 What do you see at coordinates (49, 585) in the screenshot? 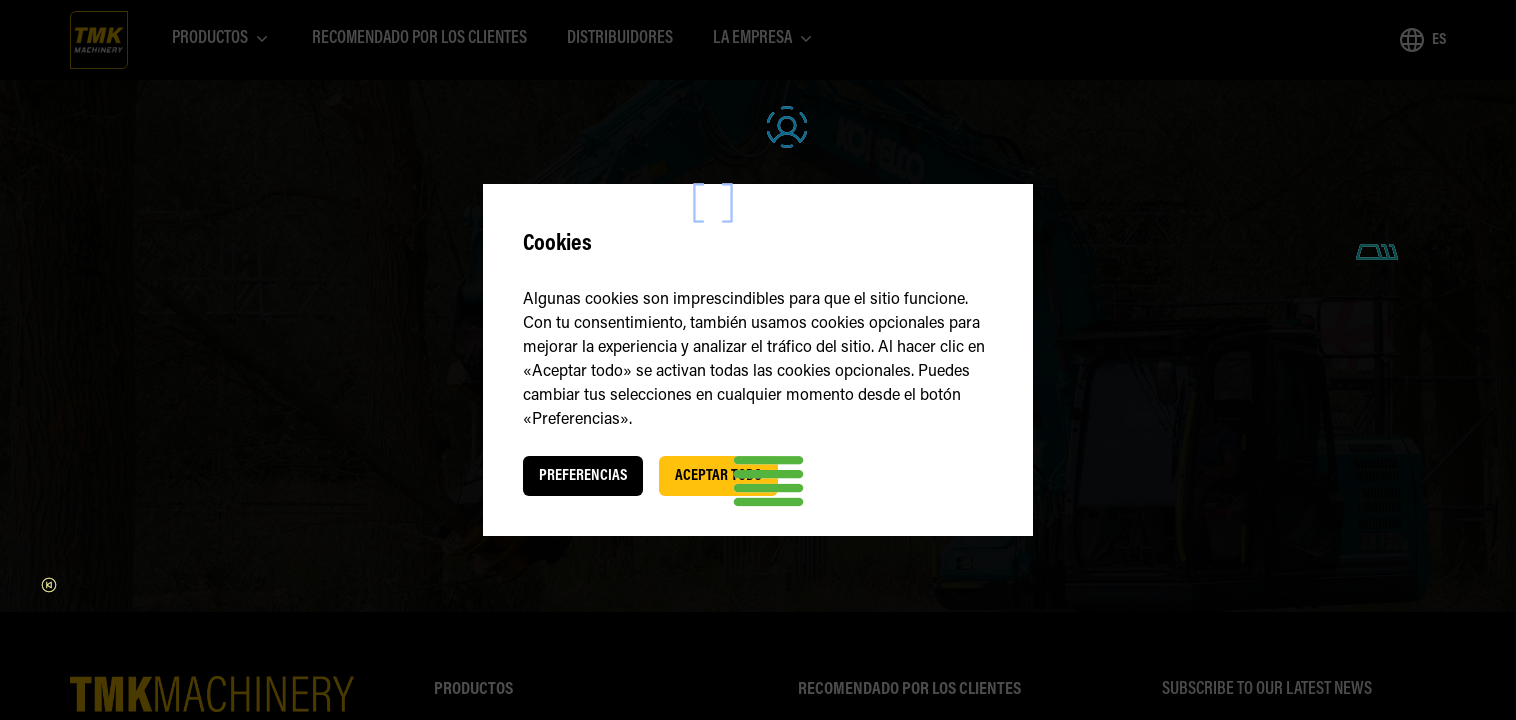
I see `skip to previous track` at bounding box center [49, 585].